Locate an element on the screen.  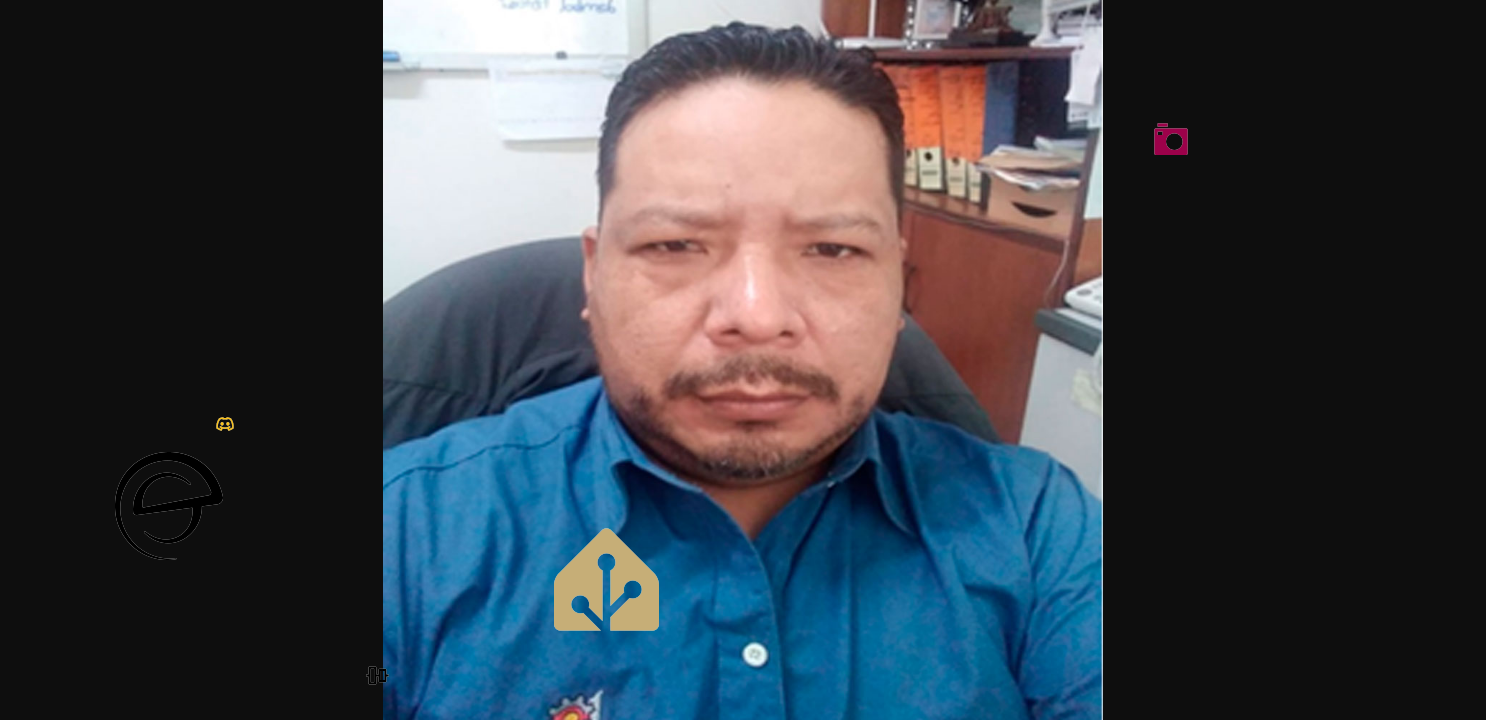
esoteric software company logo is located at coordinates (169, 506).